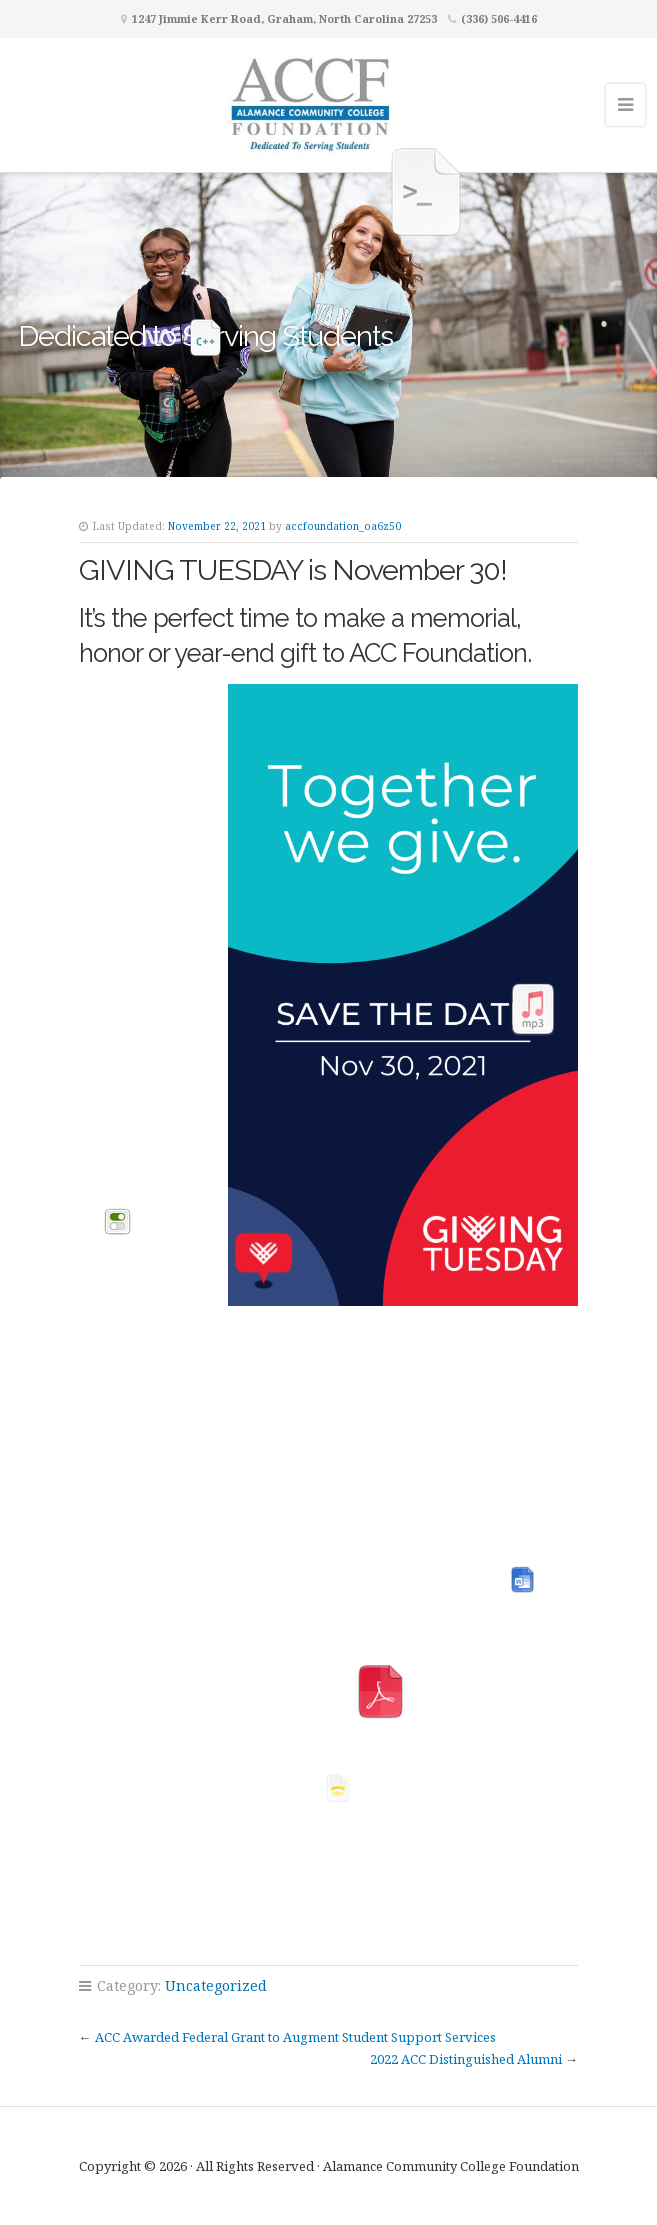 This screenshot has height=2225, width=657. What do you see at coordinates (380, 1691) in the screenshot?
I see `a compressed pdf file` at bounding box center [380, 1691].